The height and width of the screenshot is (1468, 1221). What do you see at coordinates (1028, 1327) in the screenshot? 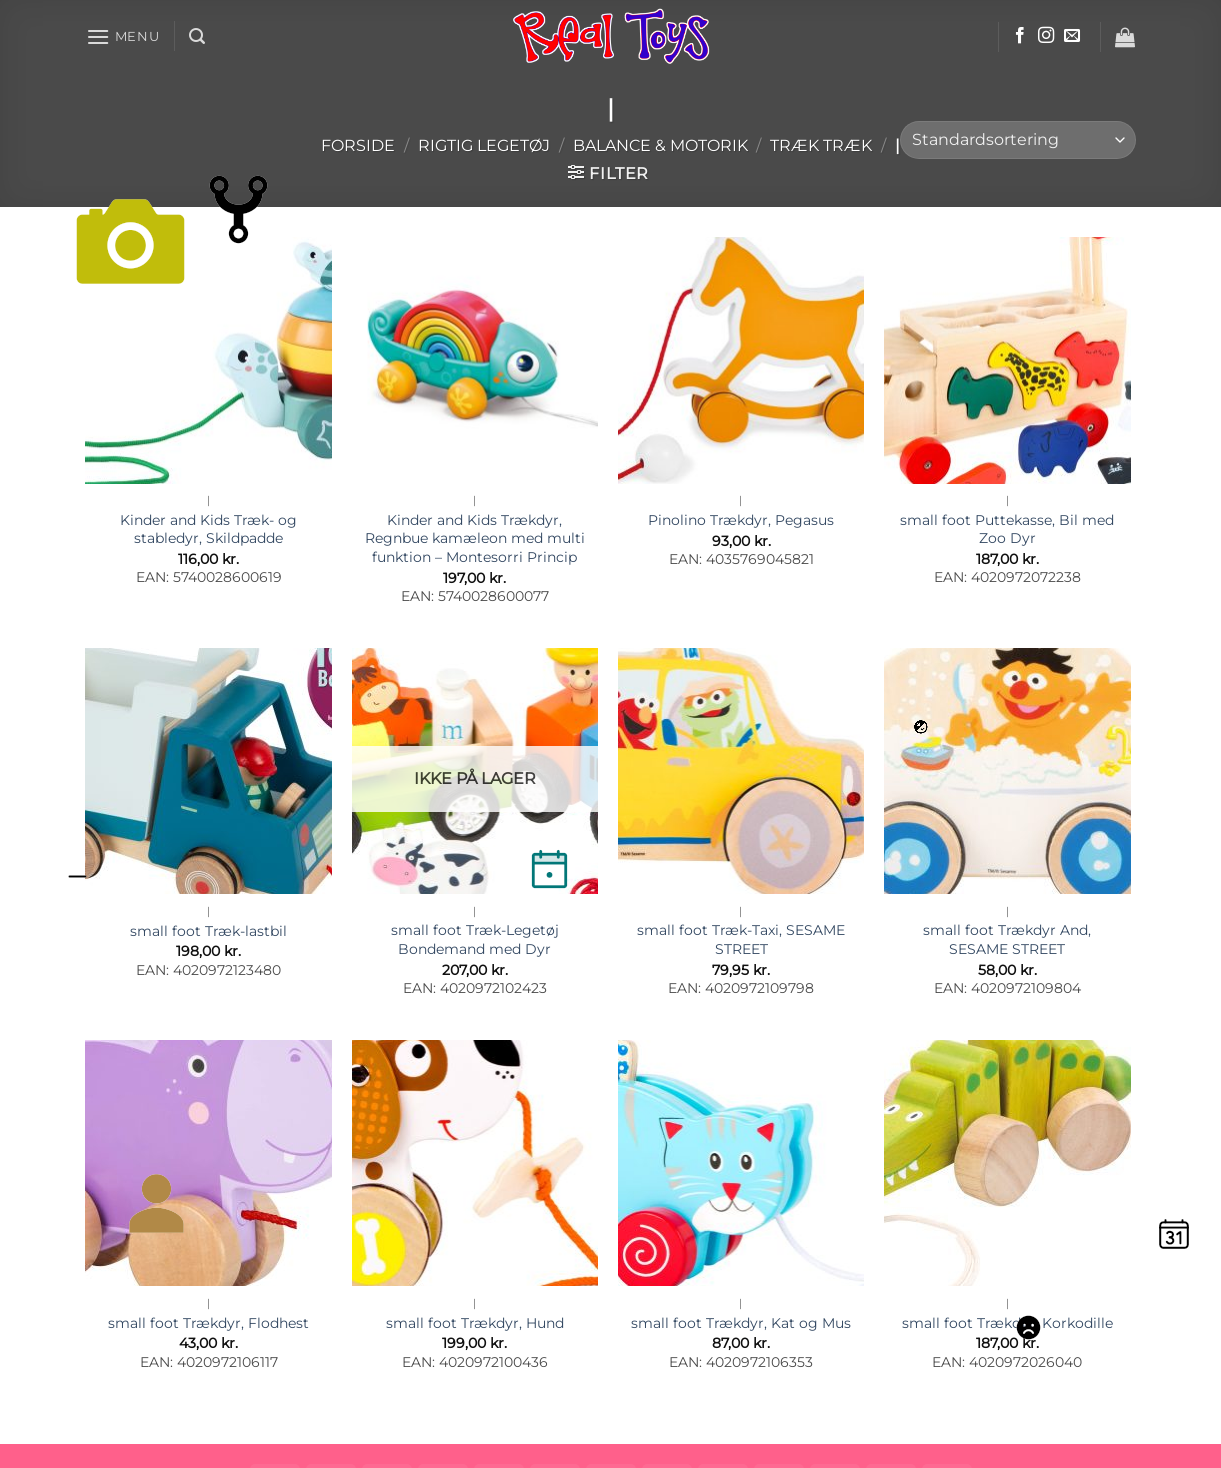
I see `indicate negative feedback or dissatisfaction` at bounding box center [1028, 1327].